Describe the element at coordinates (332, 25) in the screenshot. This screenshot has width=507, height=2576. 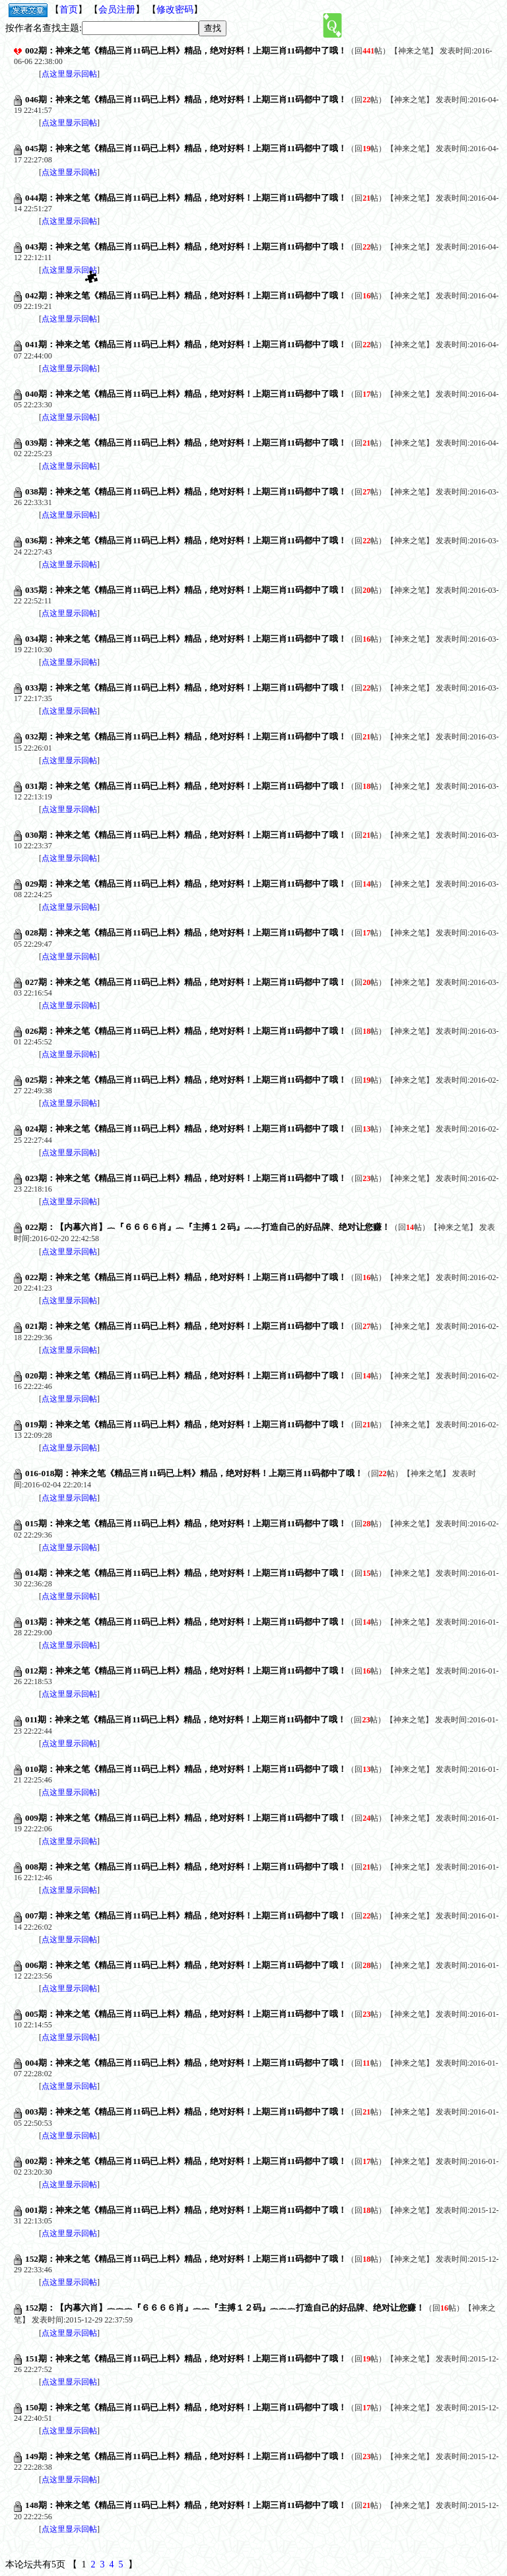
I see `queen of diamonds playing card` at that location.